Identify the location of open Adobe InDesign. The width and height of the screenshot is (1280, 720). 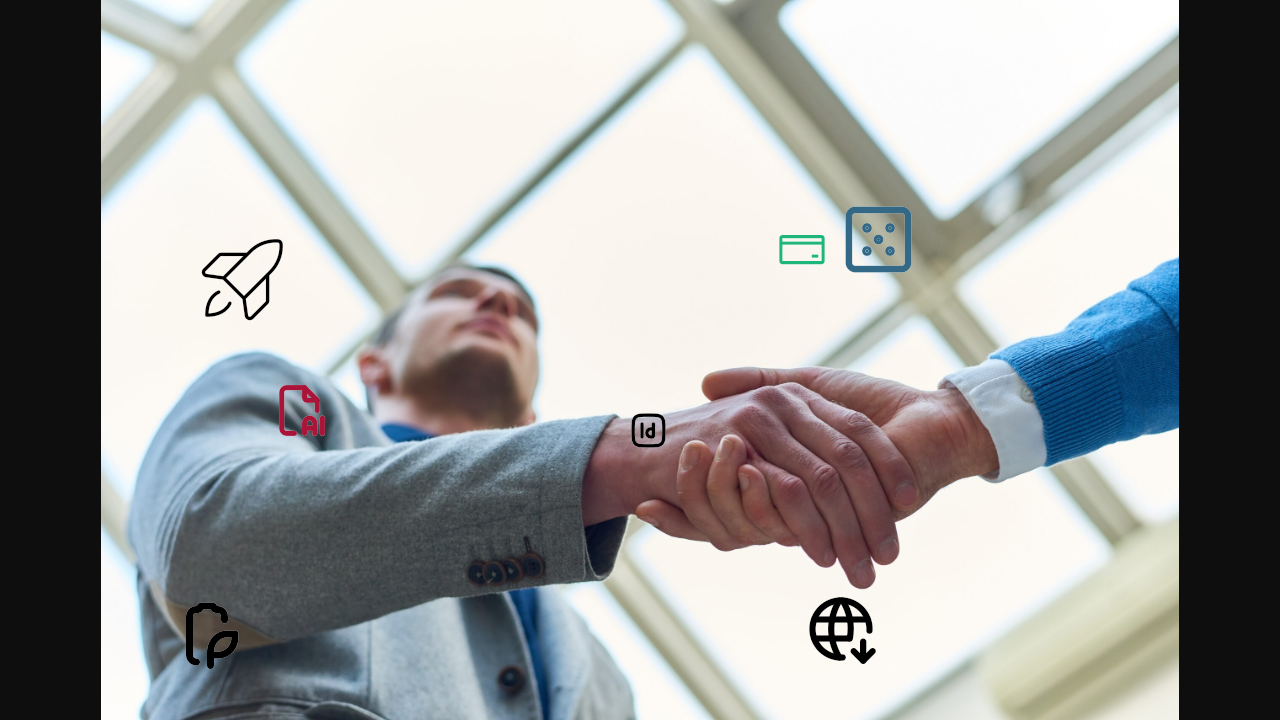
(648, 430).